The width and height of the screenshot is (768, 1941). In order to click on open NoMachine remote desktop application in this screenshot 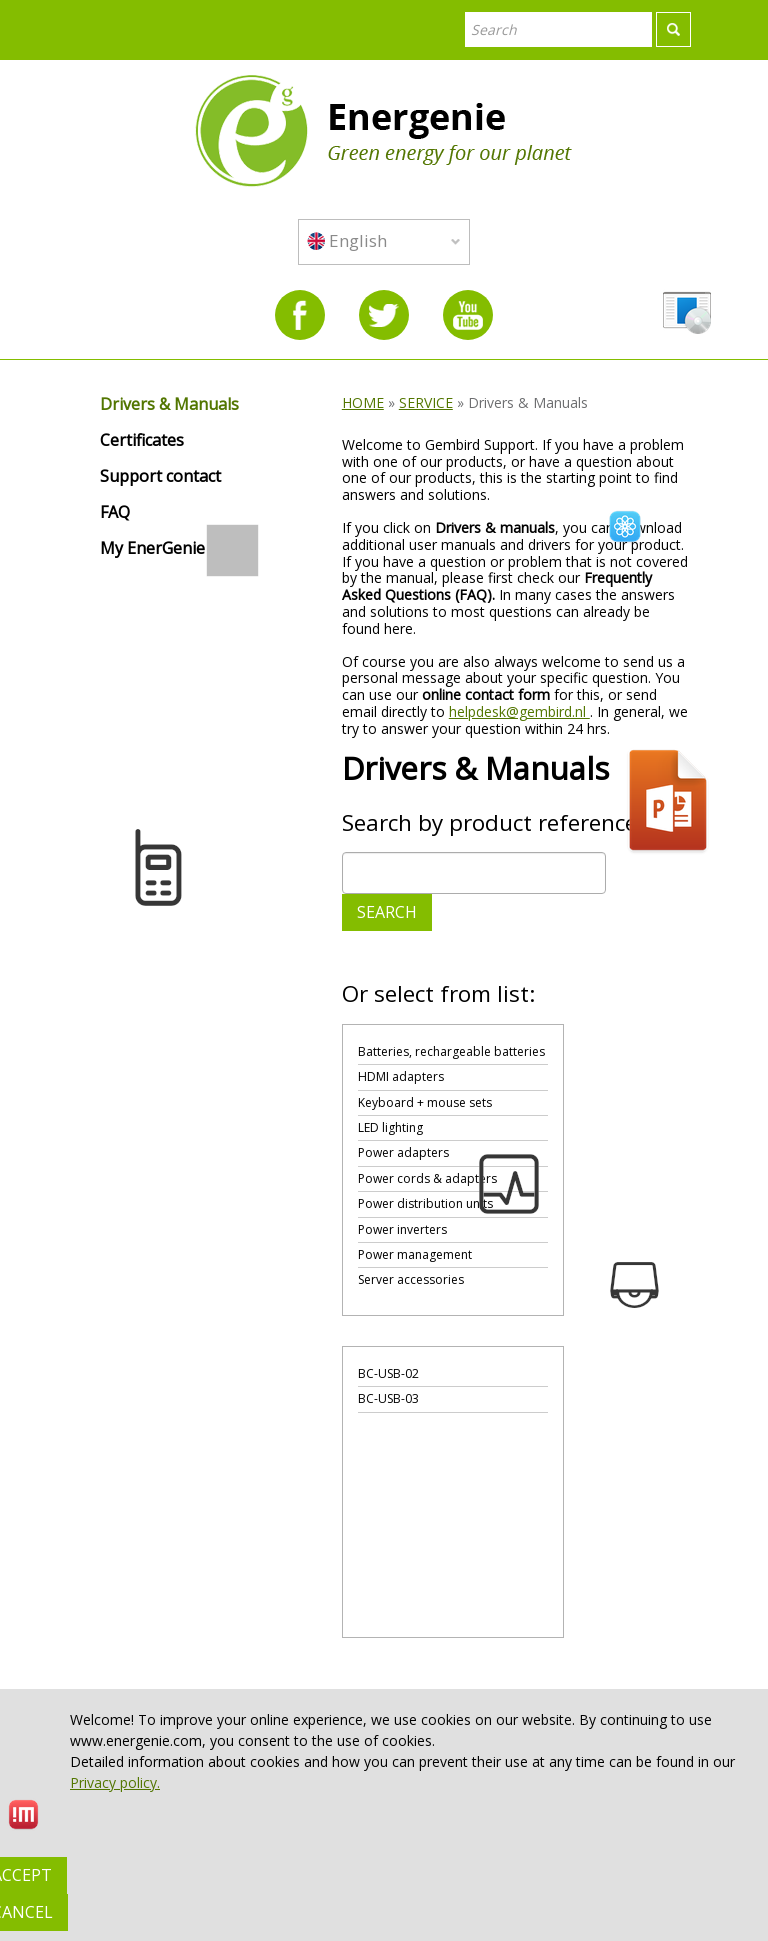, I will do `click(23, 1814)`.